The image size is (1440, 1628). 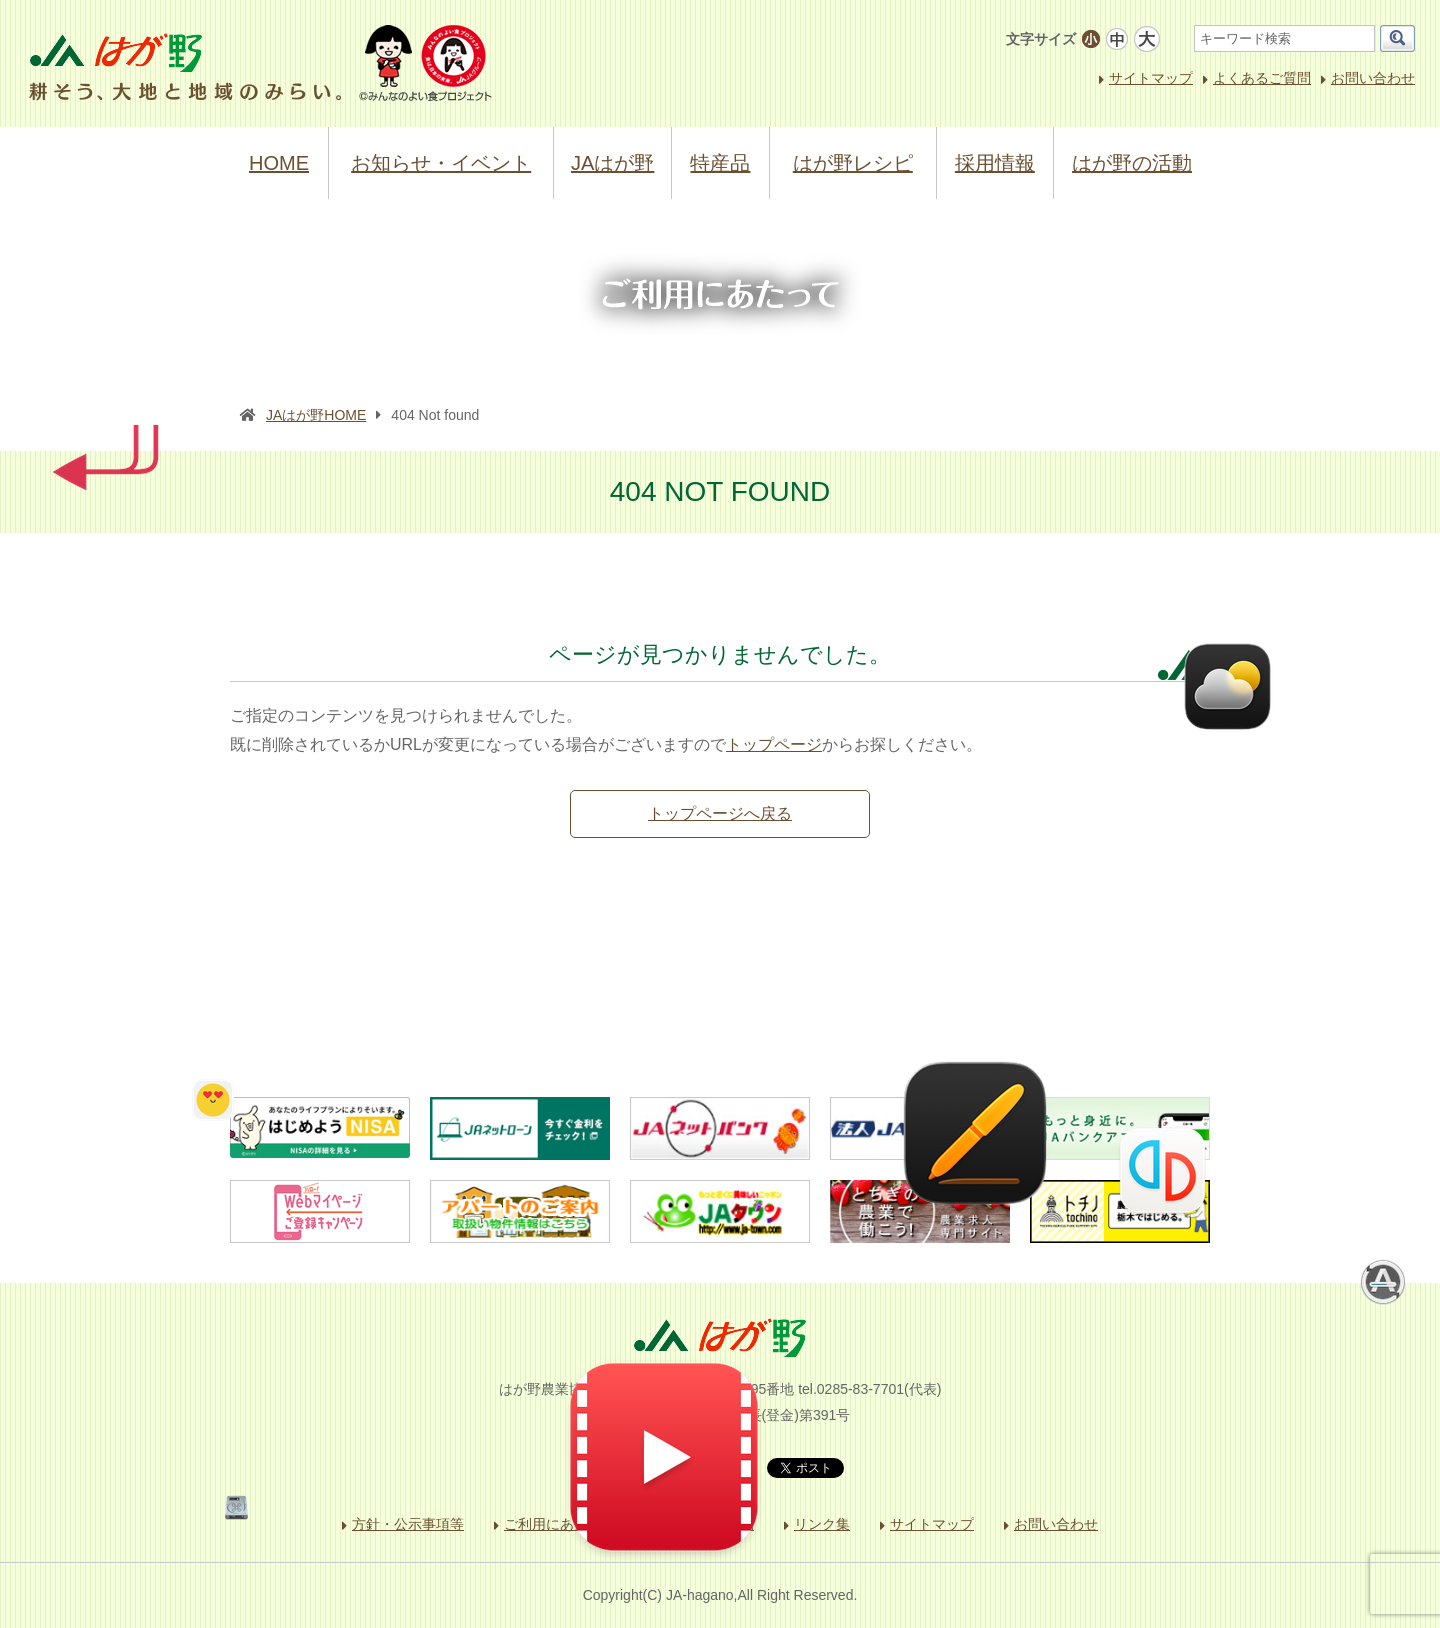 What do you see at coordinates (104, 457) in the screenshot?
I see `reply to all recipients of an email` at bounding box center [104, 457].